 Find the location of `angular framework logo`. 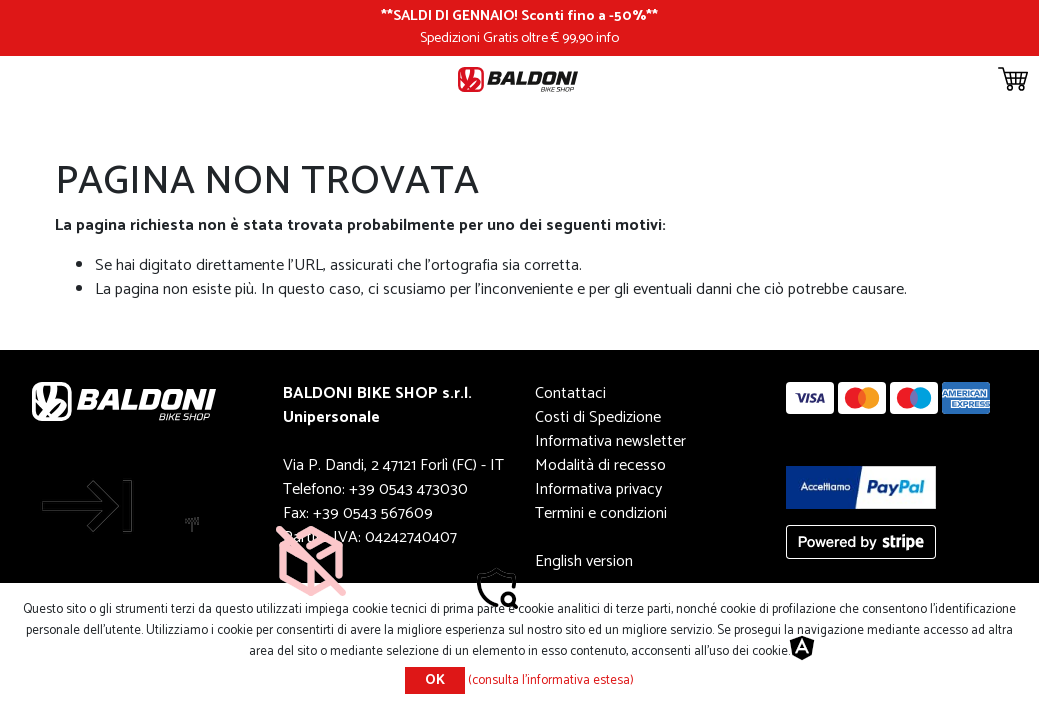

angular framework logo is located at coordinates (802, 648).